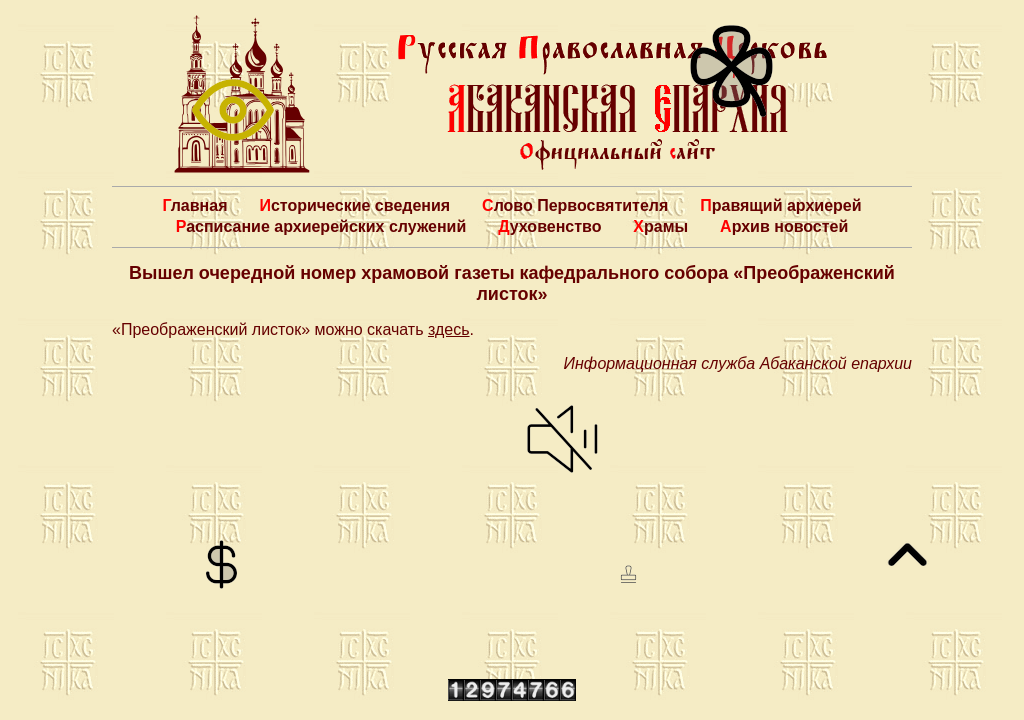 Image resolution: width=1024 pixels, height=720 pixels. I want to click on indicates a lucky or bonus reward, so click(731, 69).